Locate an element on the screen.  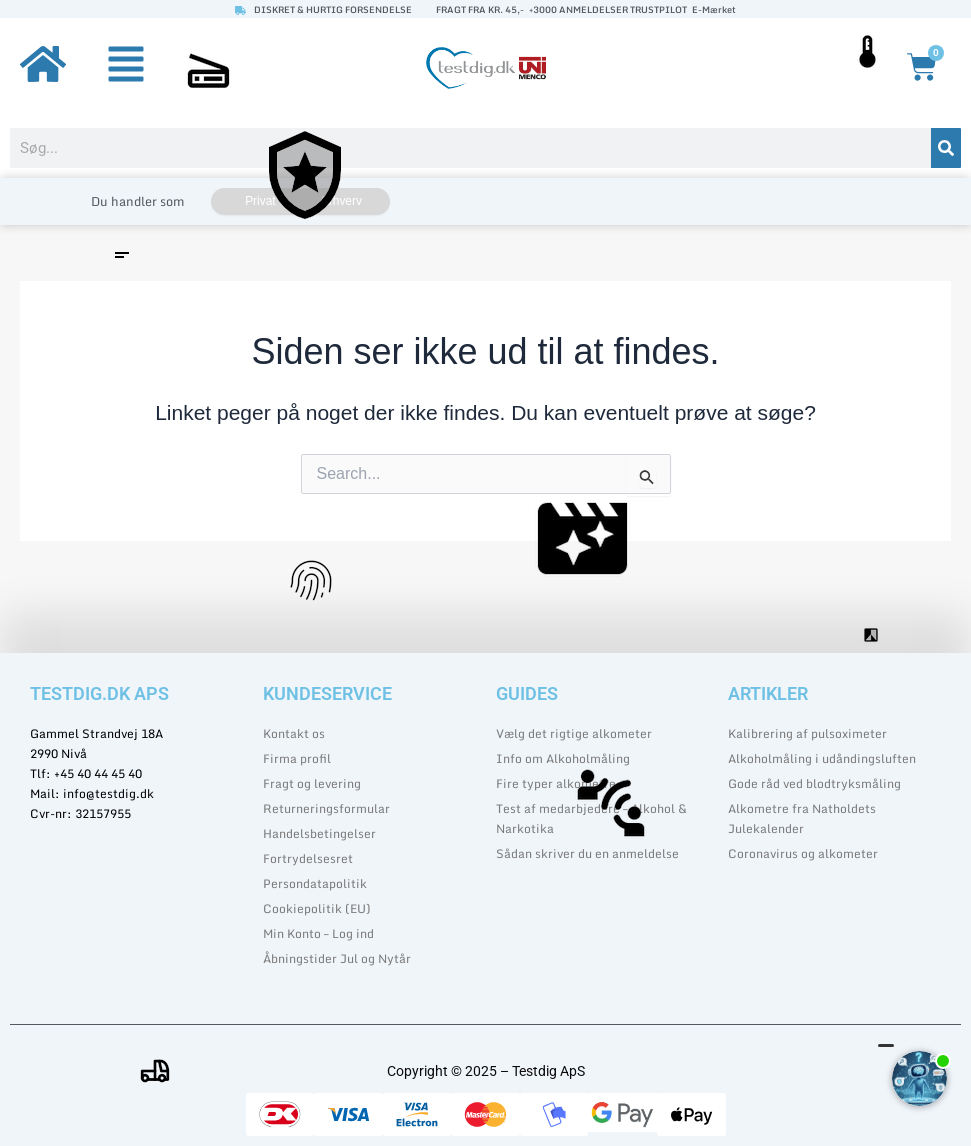
connect with others remotely or contactlessly is located at coordinates (611, 803).